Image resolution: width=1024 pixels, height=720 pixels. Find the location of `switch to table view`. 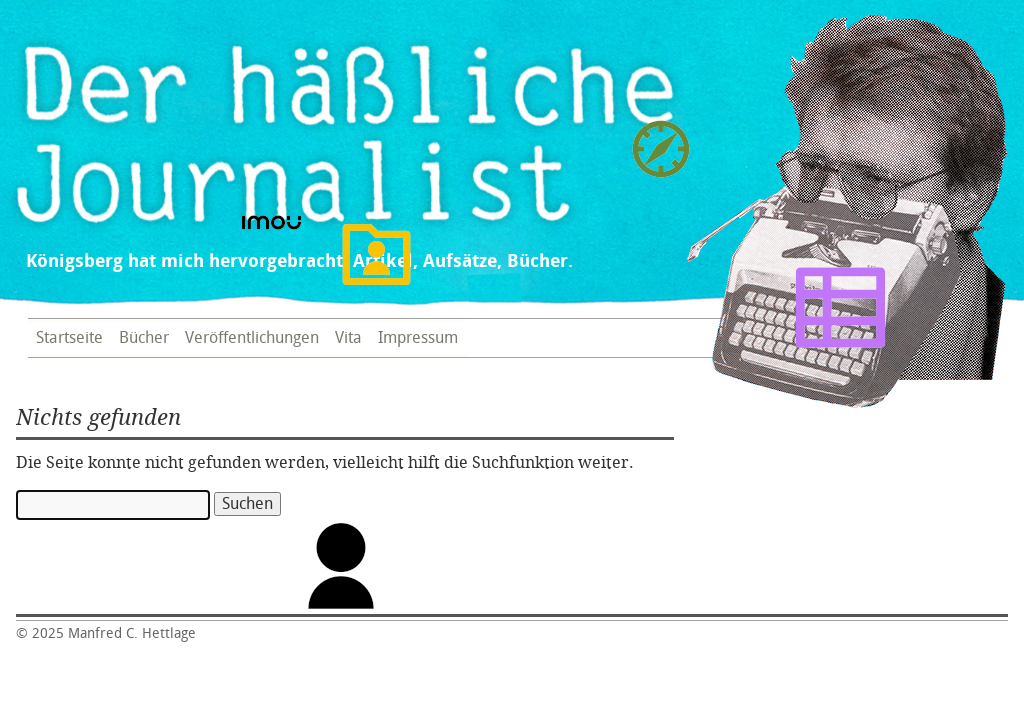

switch to table view is located at coordinates (840, 307).